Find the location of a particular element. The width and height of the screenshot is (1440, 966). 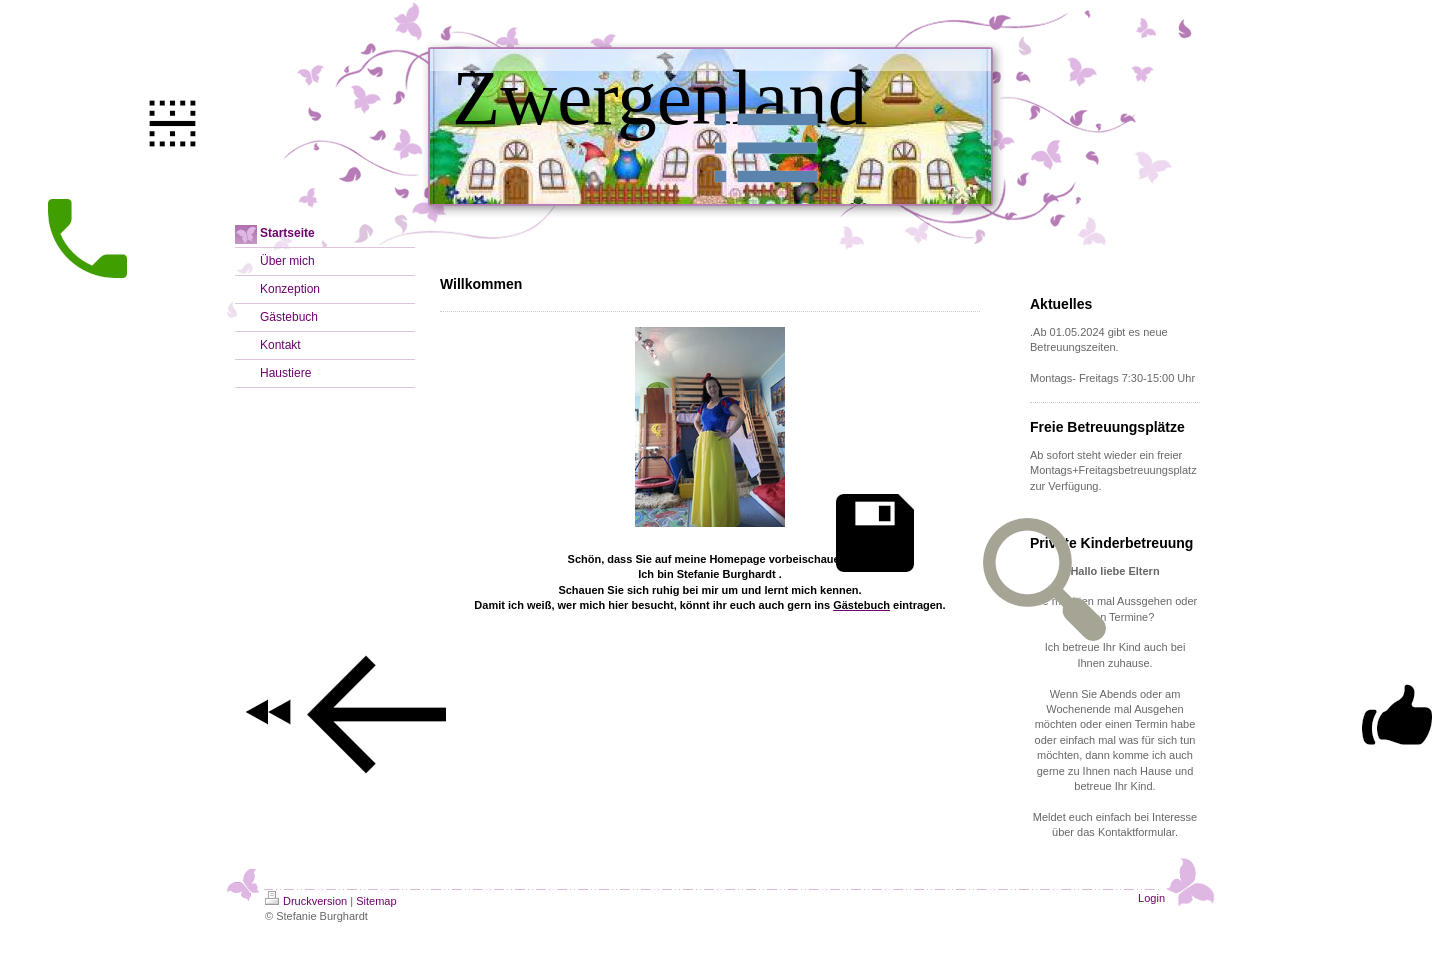

like or upvote content is located at coordinates (1397, 718).